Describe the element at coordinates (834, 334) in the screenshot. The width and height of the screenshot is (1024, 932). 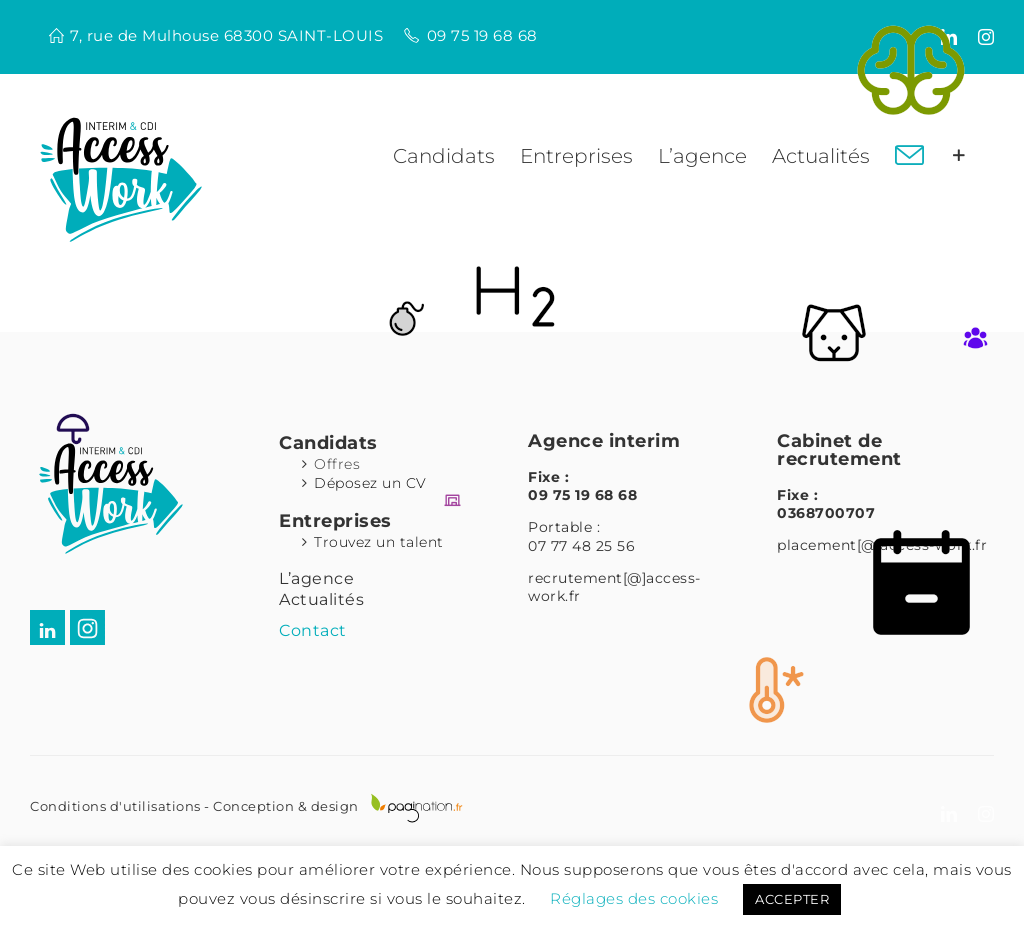
I see `browse pet-related content or services` at that location.